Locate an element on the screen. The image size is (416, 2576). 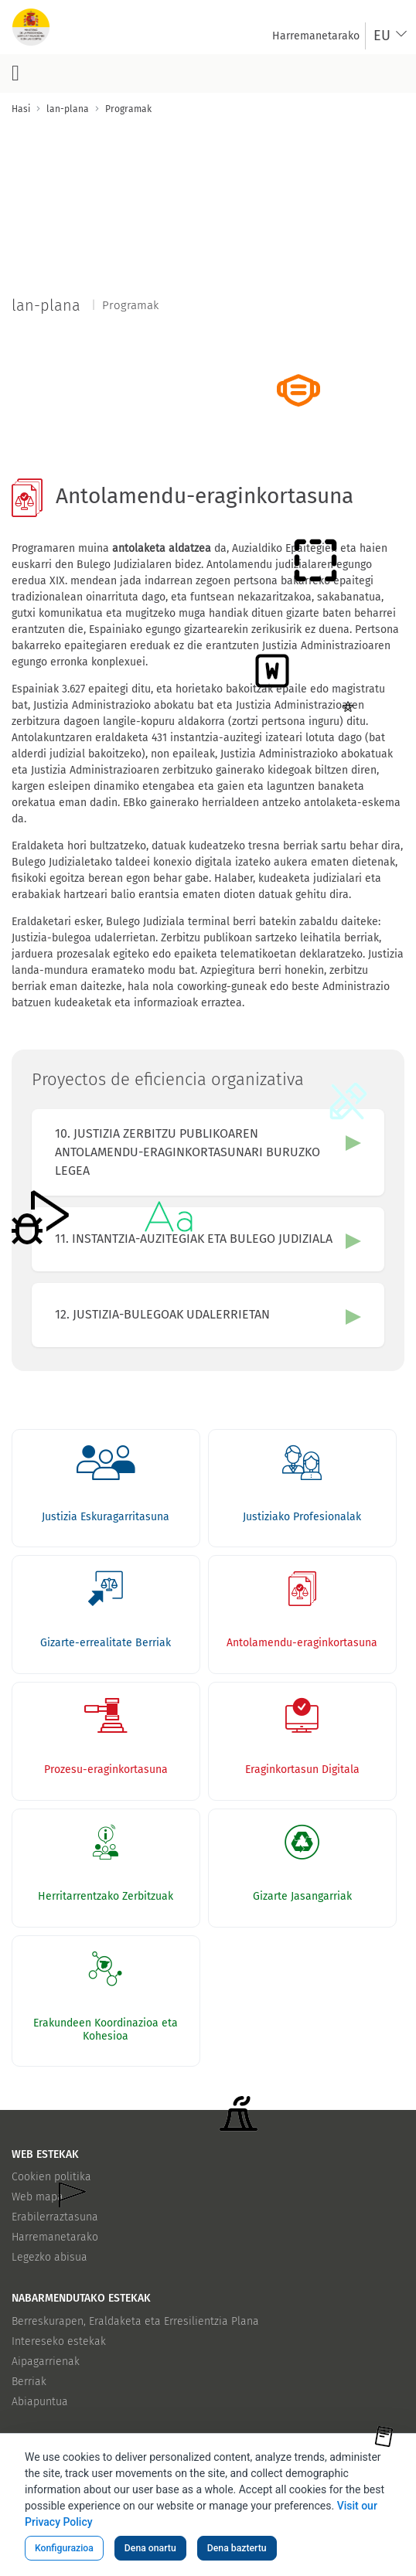
editing is disabled or unavailable is located at coordinates (347, 1101).